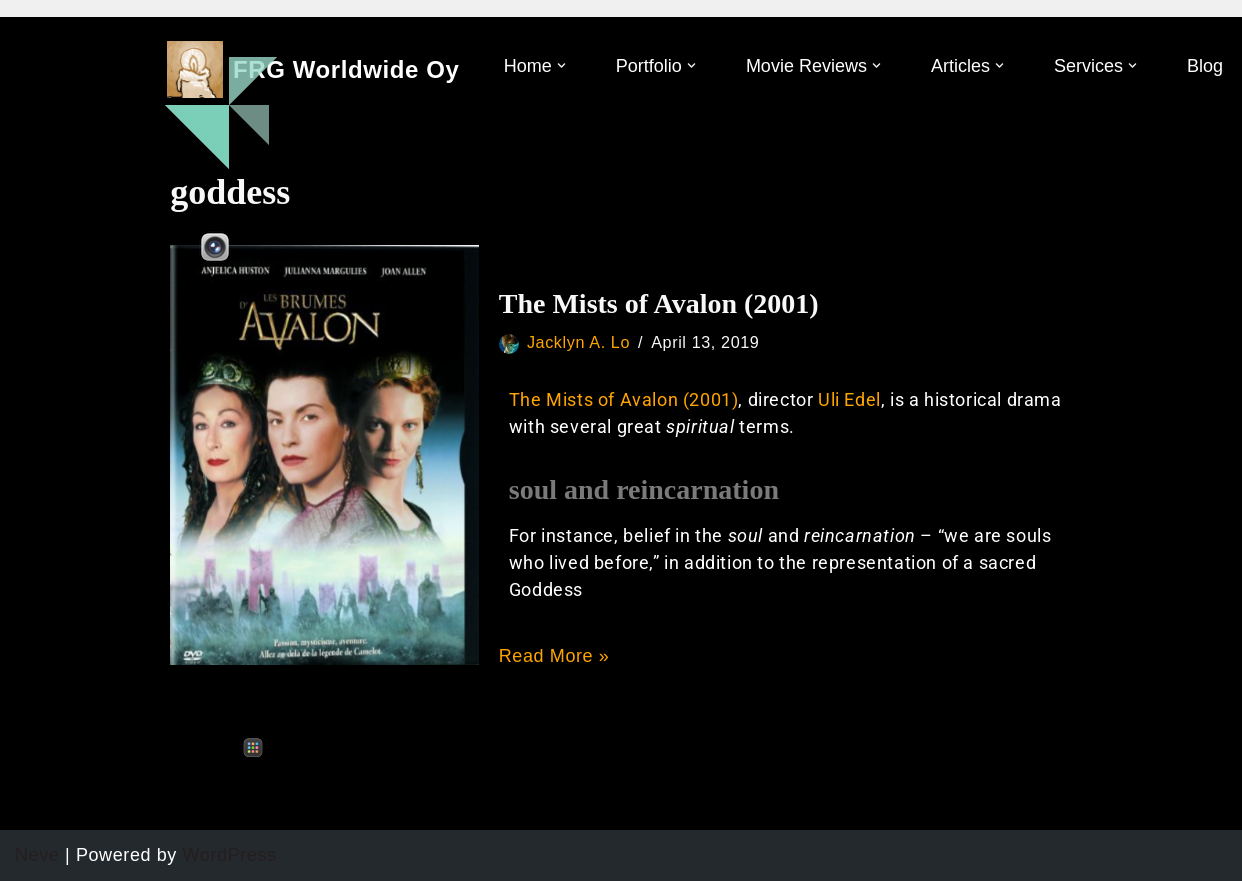 This screenshot has height=881, width=1242. I want to click on customize desktop icon appearance and arrangement, so click(253, 748).